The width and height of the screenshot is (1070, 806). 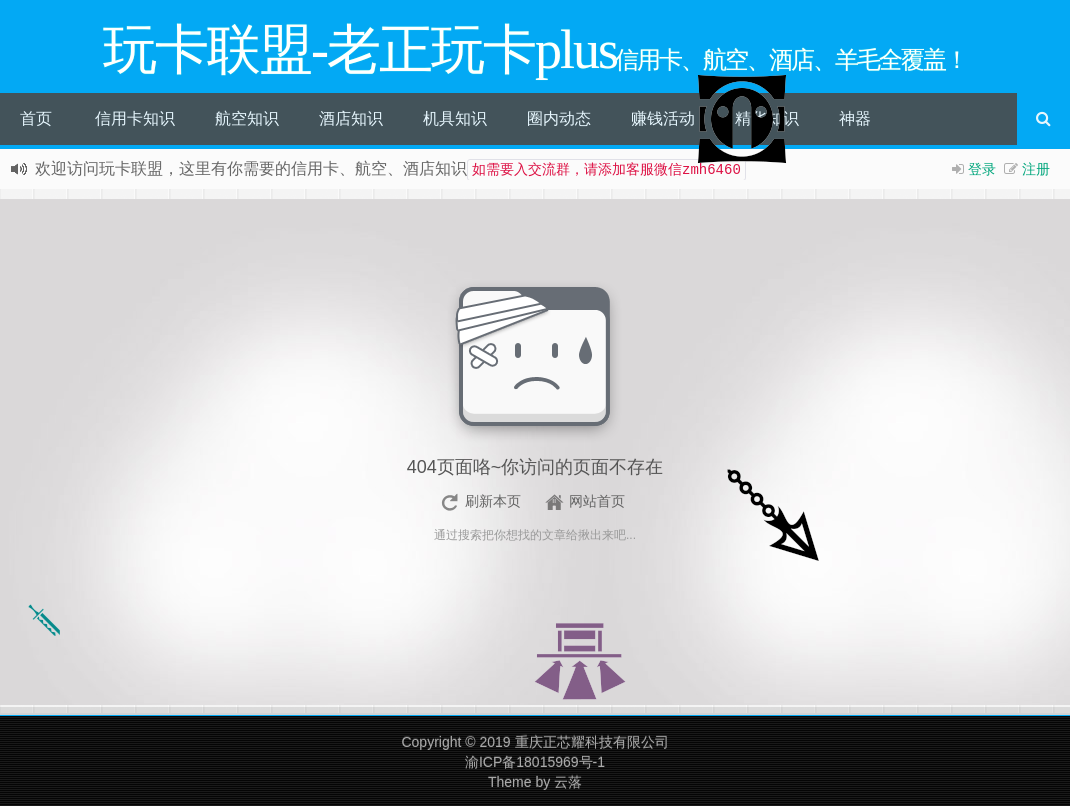 I want to click on equip harpoon weapon or grappling tool, so click(x=773, y=515).